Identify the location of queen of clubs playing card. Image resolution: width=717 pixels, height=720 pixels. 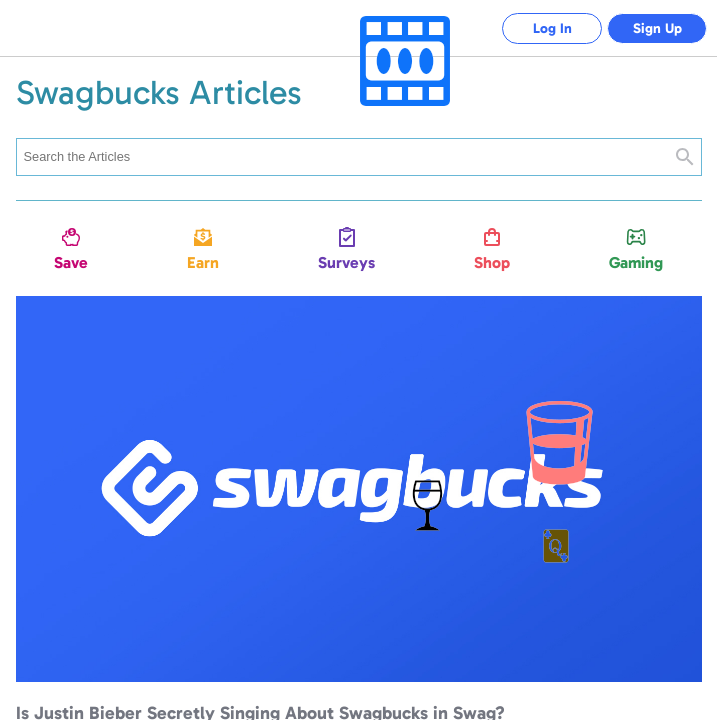
(556, 546).